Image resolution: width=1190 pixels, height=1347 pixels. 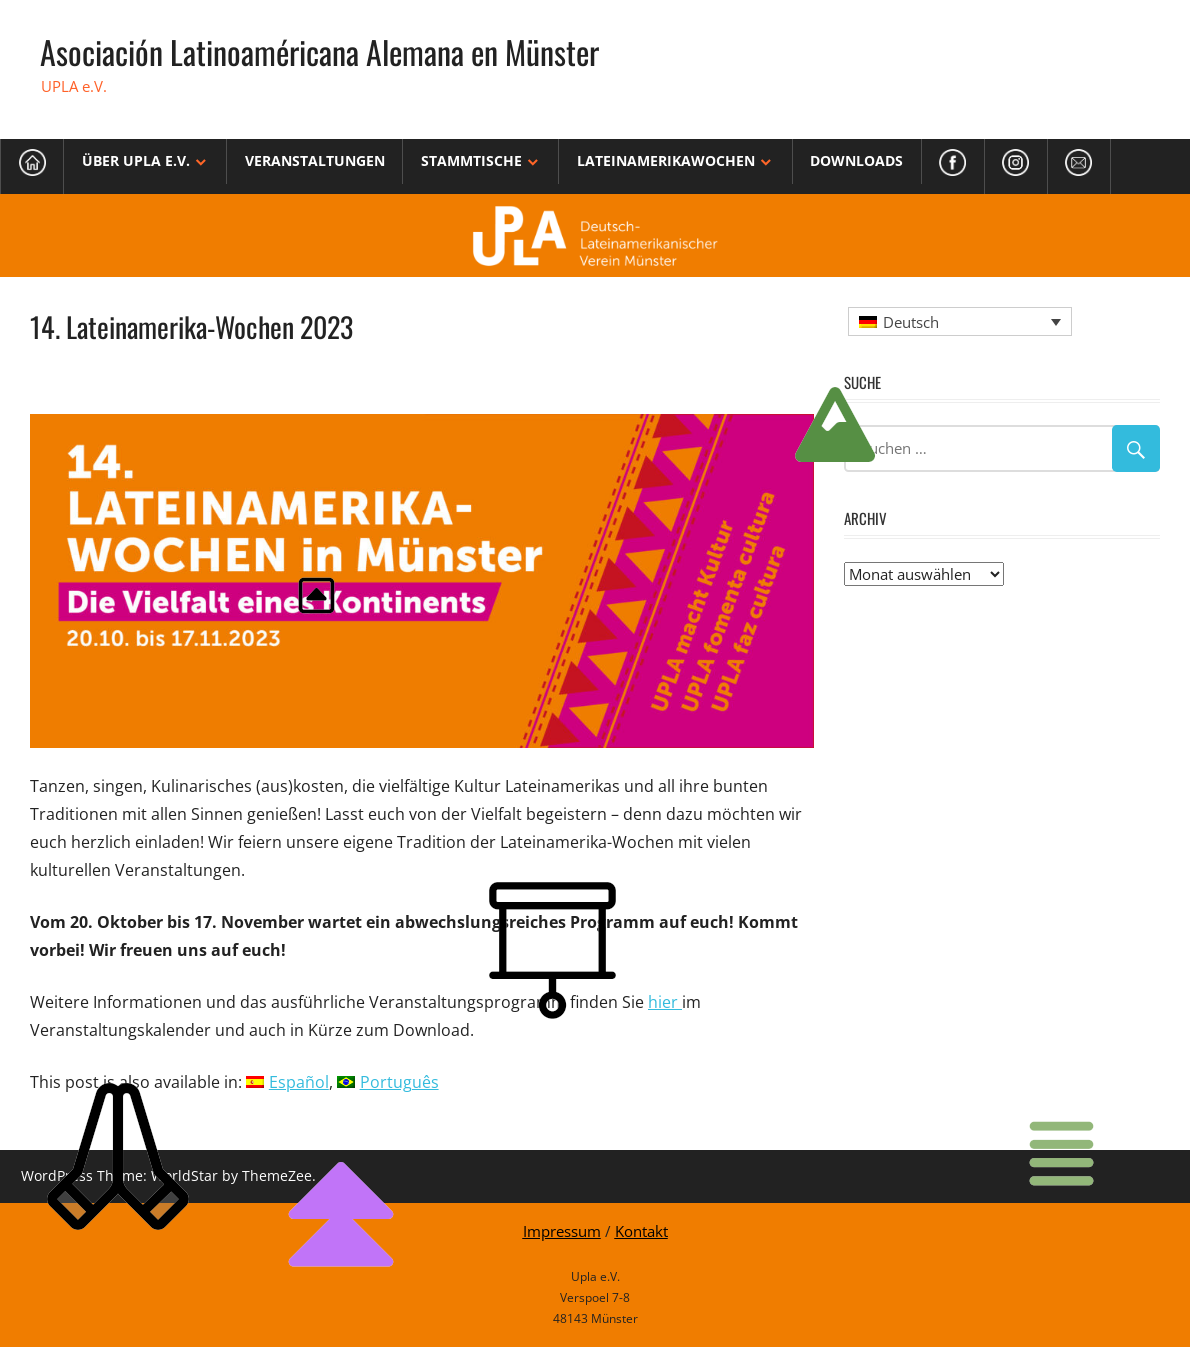 I want to click on collapse all sections or content, so click(x=341, y=1219).